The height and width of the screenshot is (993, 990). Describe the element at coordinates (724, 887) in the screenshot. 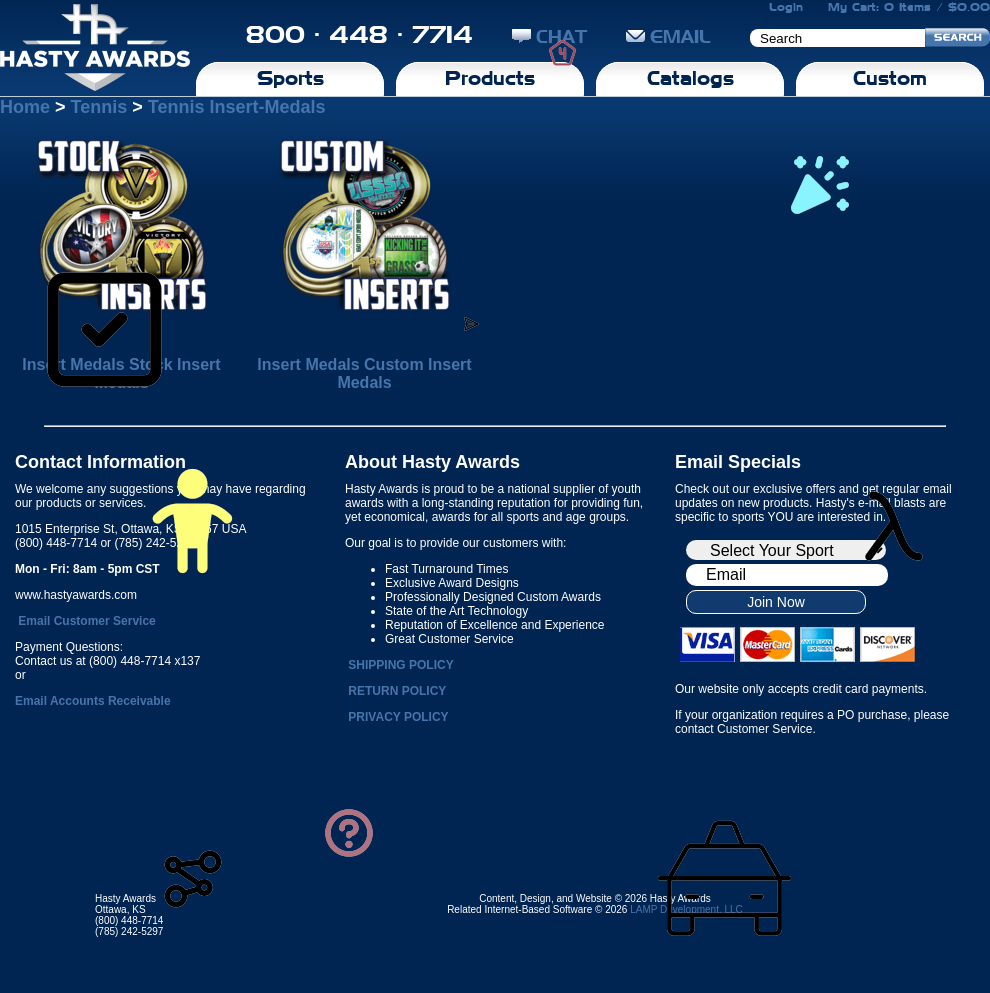

I see `request a taxi or cab ride` at that location.